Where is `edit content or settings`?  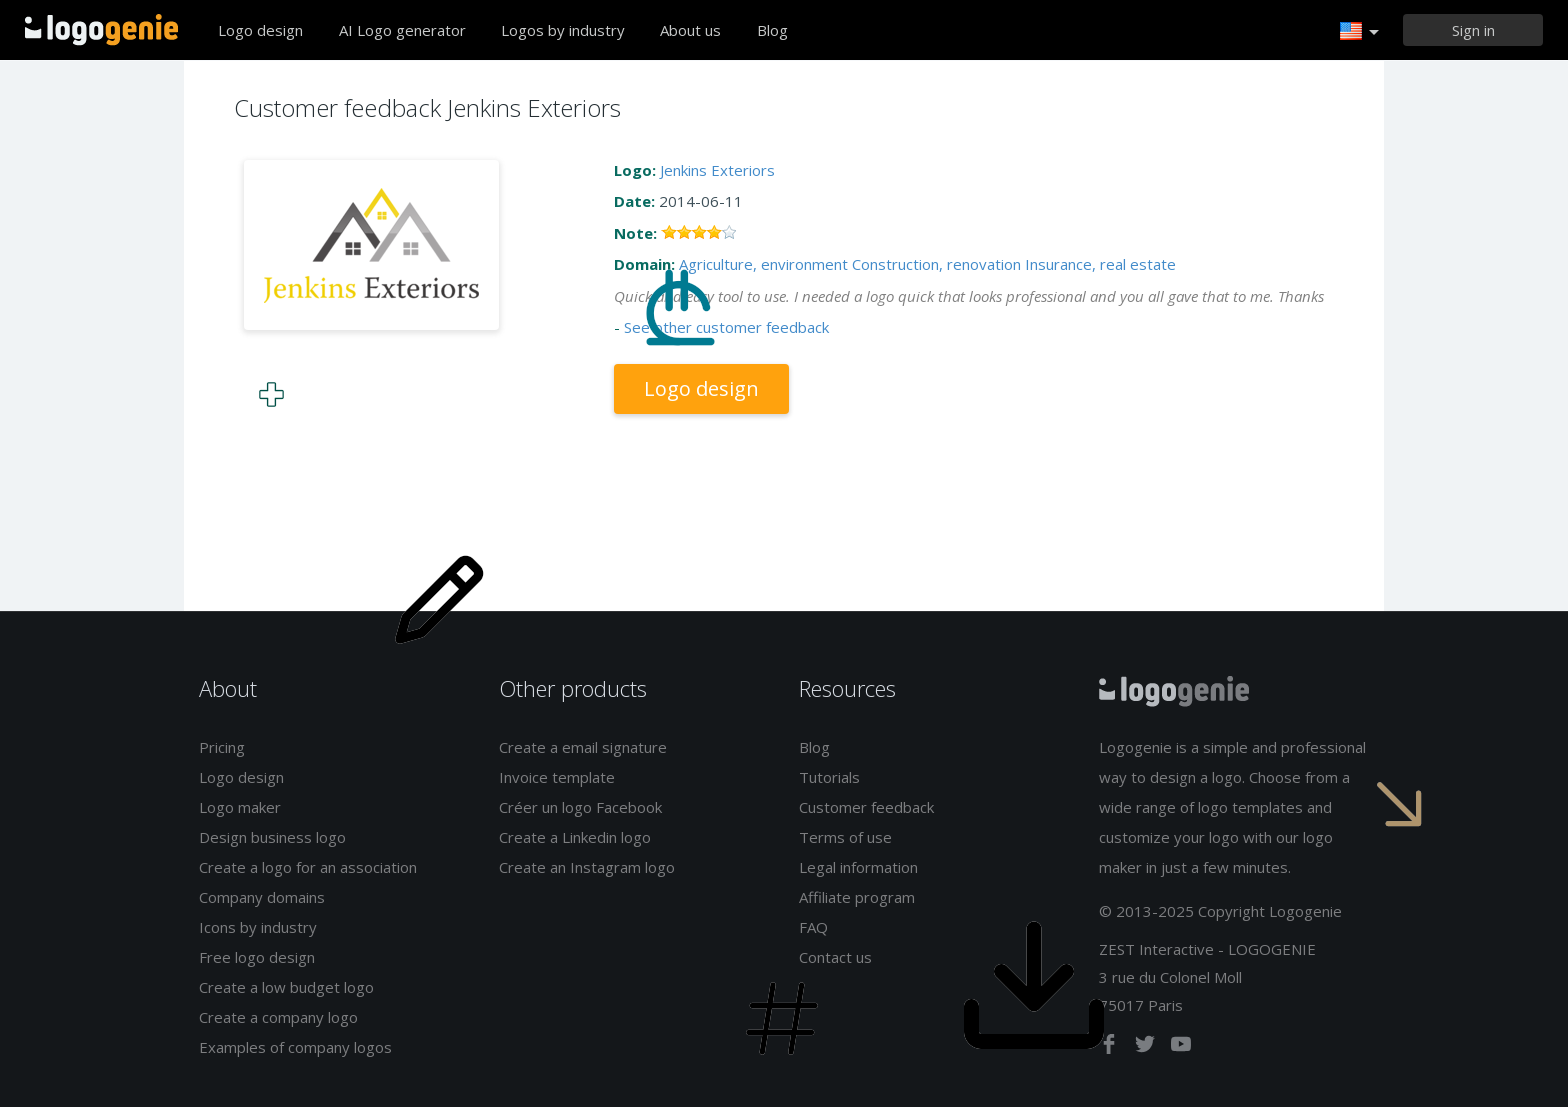 edit content or settings is located at coordinates (439, 600).